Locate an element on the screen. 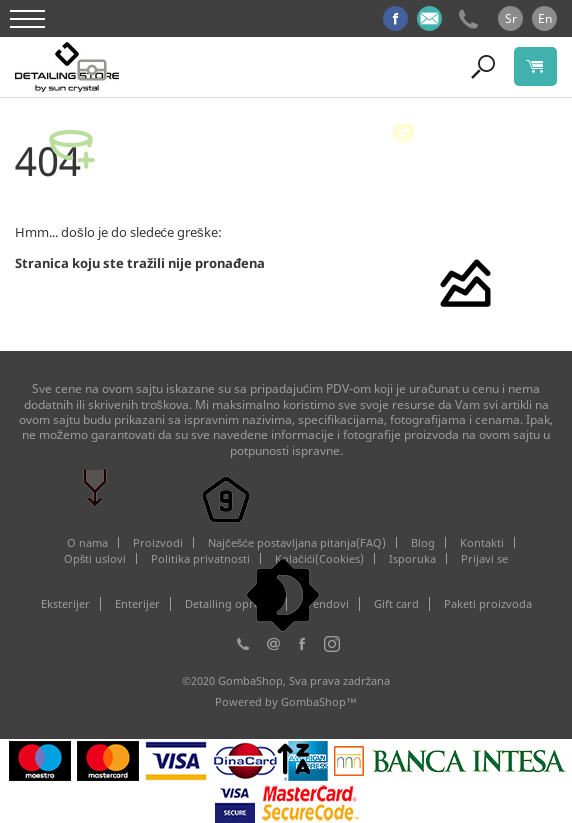  indicates step 9 in a multi-step process is located at coordinates (226, 501).